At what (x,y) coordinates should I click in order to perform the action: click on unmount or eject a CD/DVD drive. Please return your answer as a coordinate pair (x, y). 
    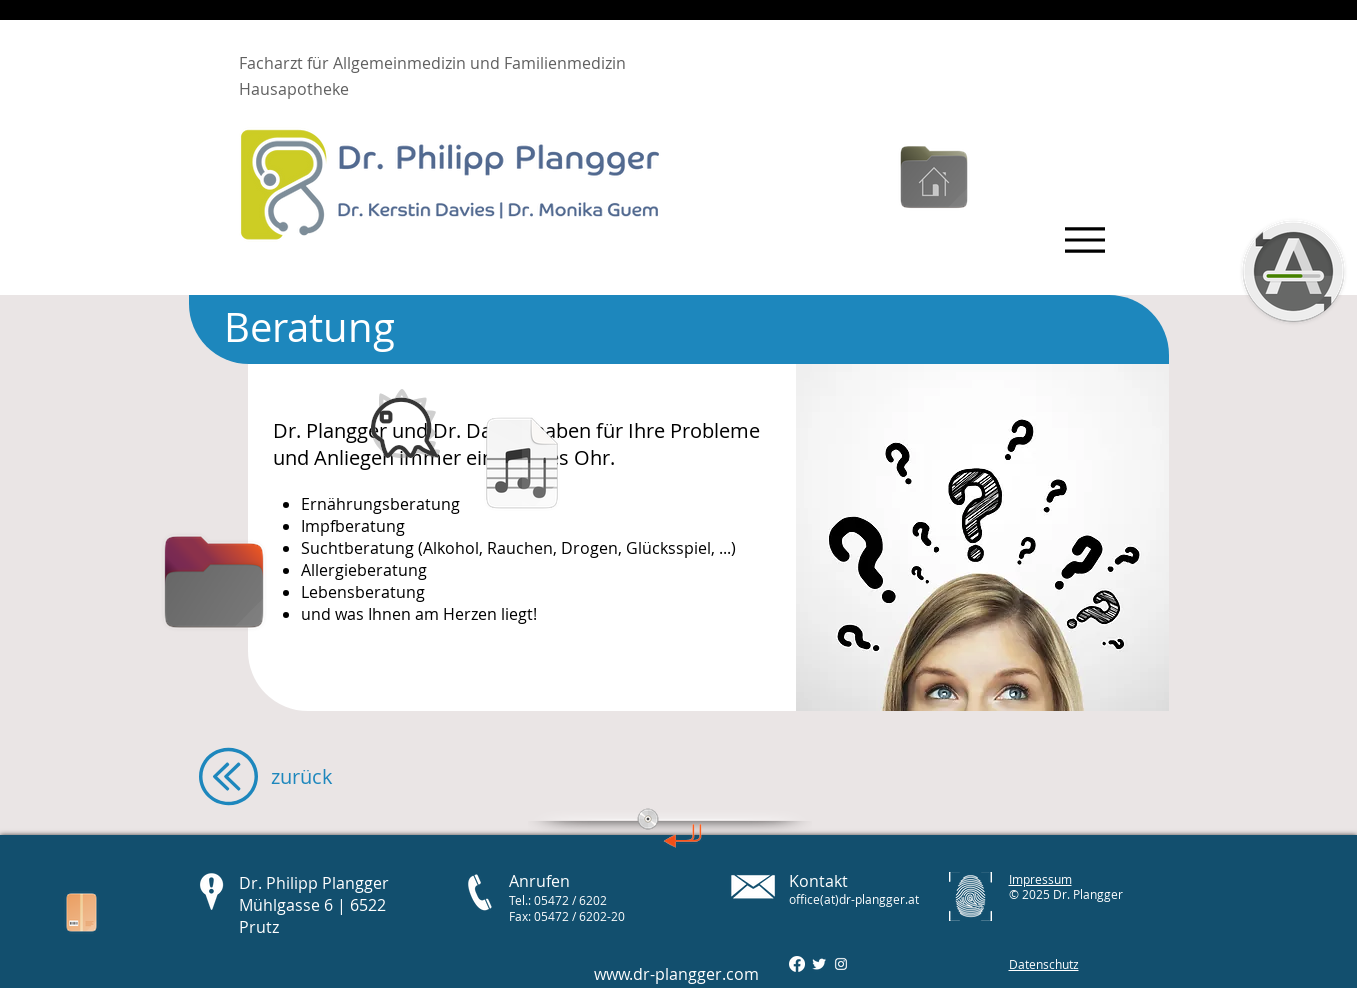
    Looking at the image, I should click on (648, 819).